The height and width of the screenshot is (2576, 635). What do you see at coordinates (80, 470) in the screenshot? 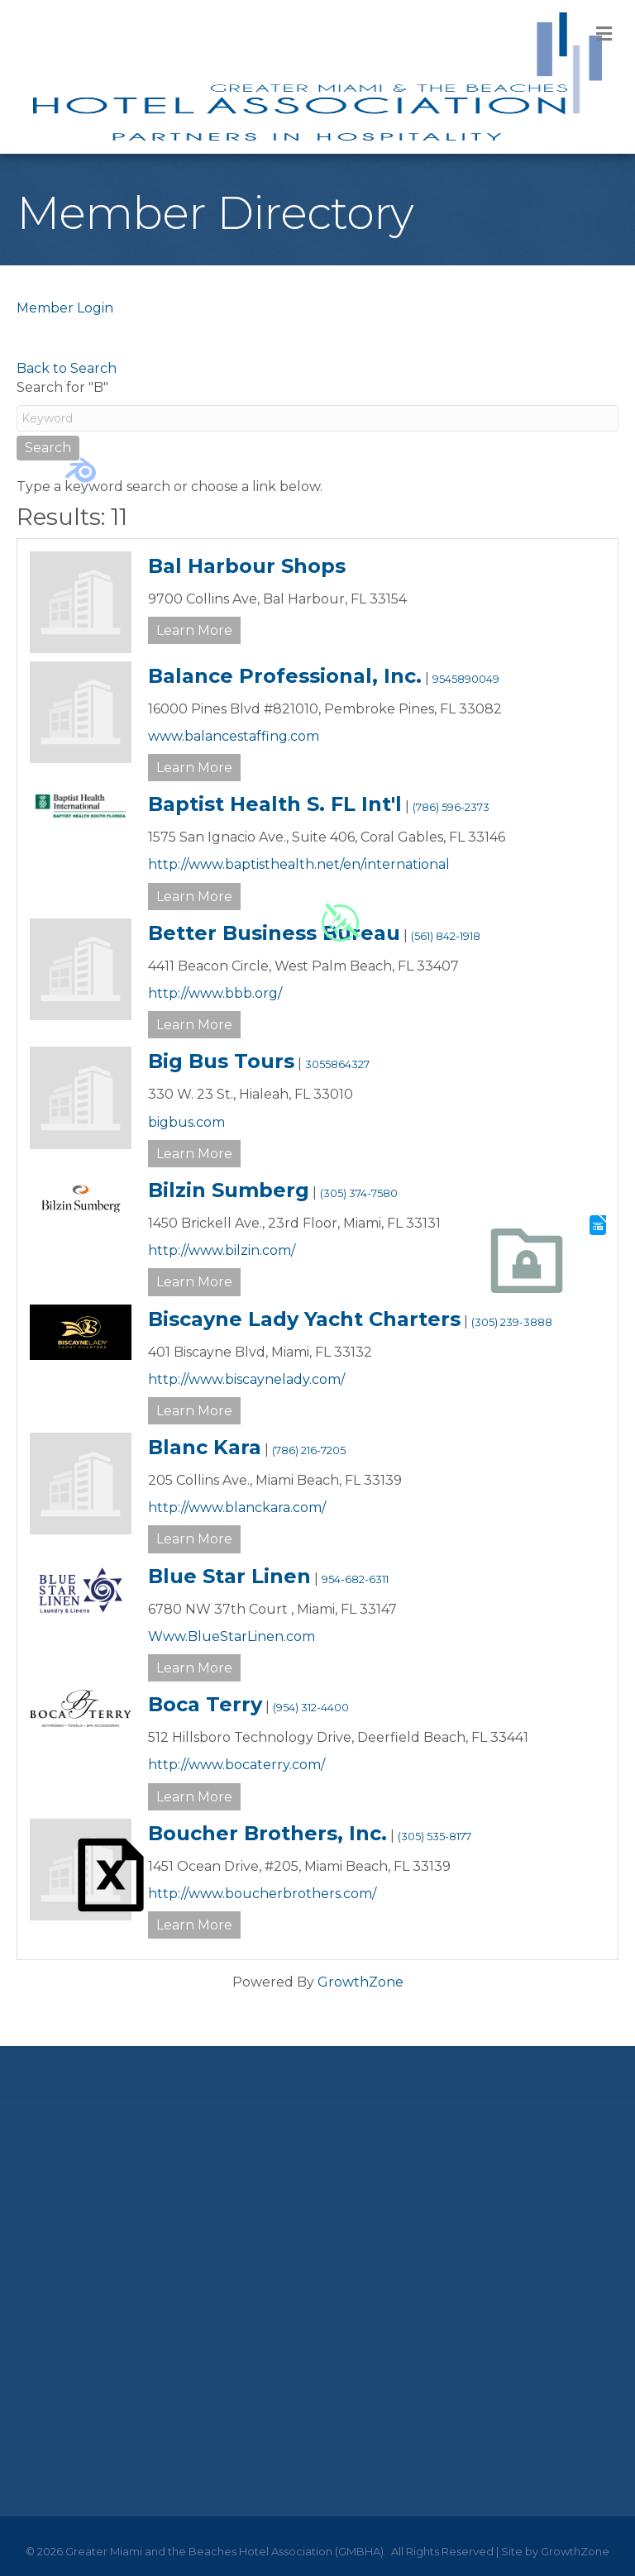
I see `open blender 3d modeling software` at bounding box center [80, 470].